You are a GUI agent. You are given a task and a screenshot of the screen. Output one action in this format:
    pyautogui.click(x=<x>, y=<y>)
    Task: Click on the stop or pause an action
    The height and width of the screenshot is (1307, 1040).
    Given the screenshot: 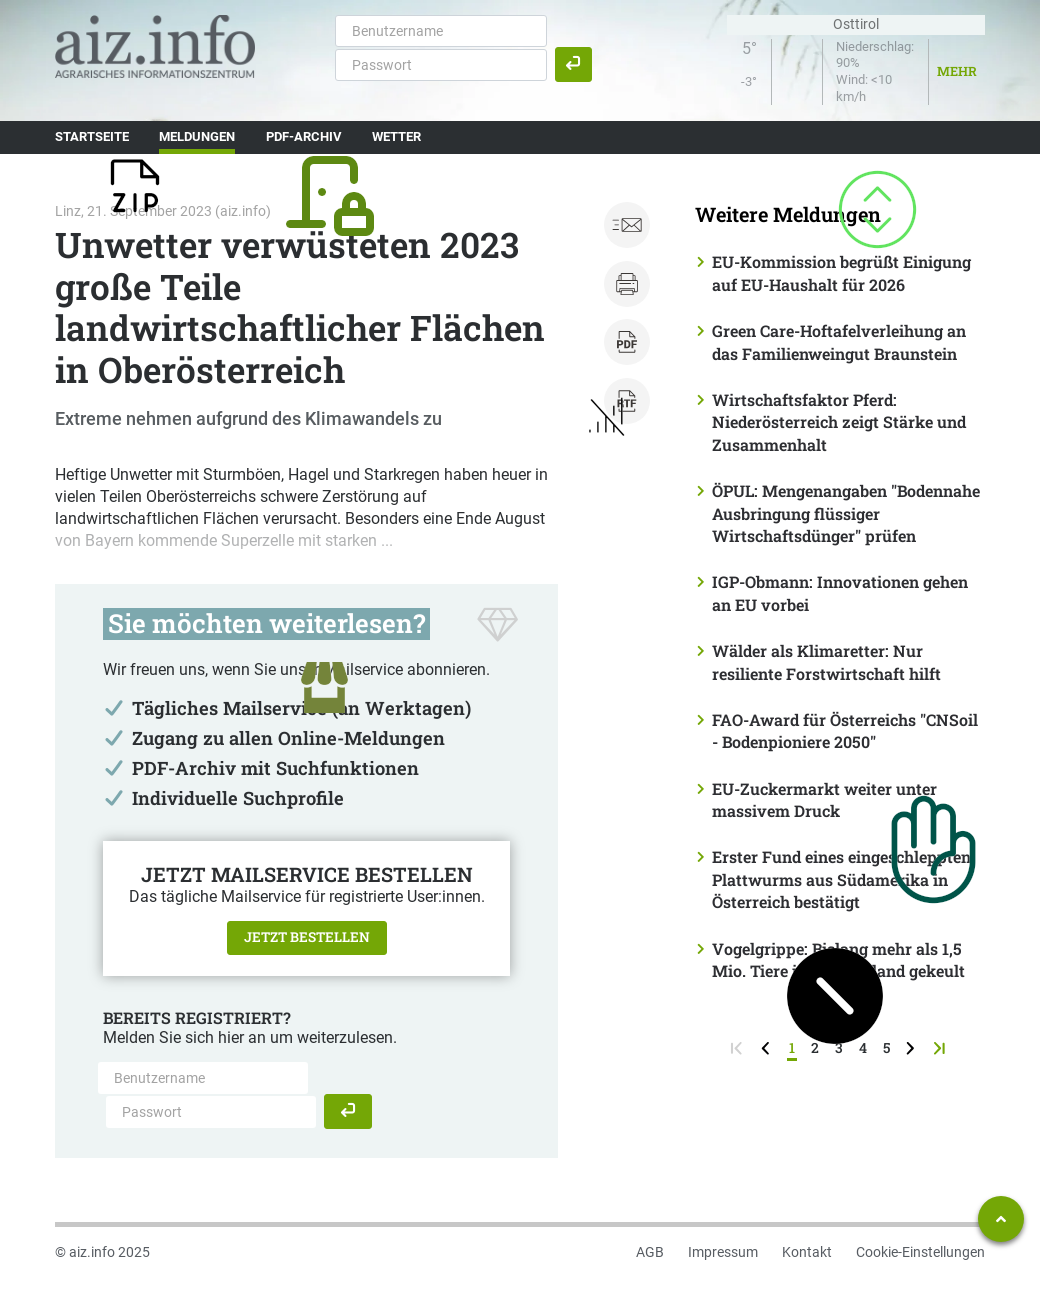 What is the action you would take?
    pyautogui.click(x=933, y=849)
    